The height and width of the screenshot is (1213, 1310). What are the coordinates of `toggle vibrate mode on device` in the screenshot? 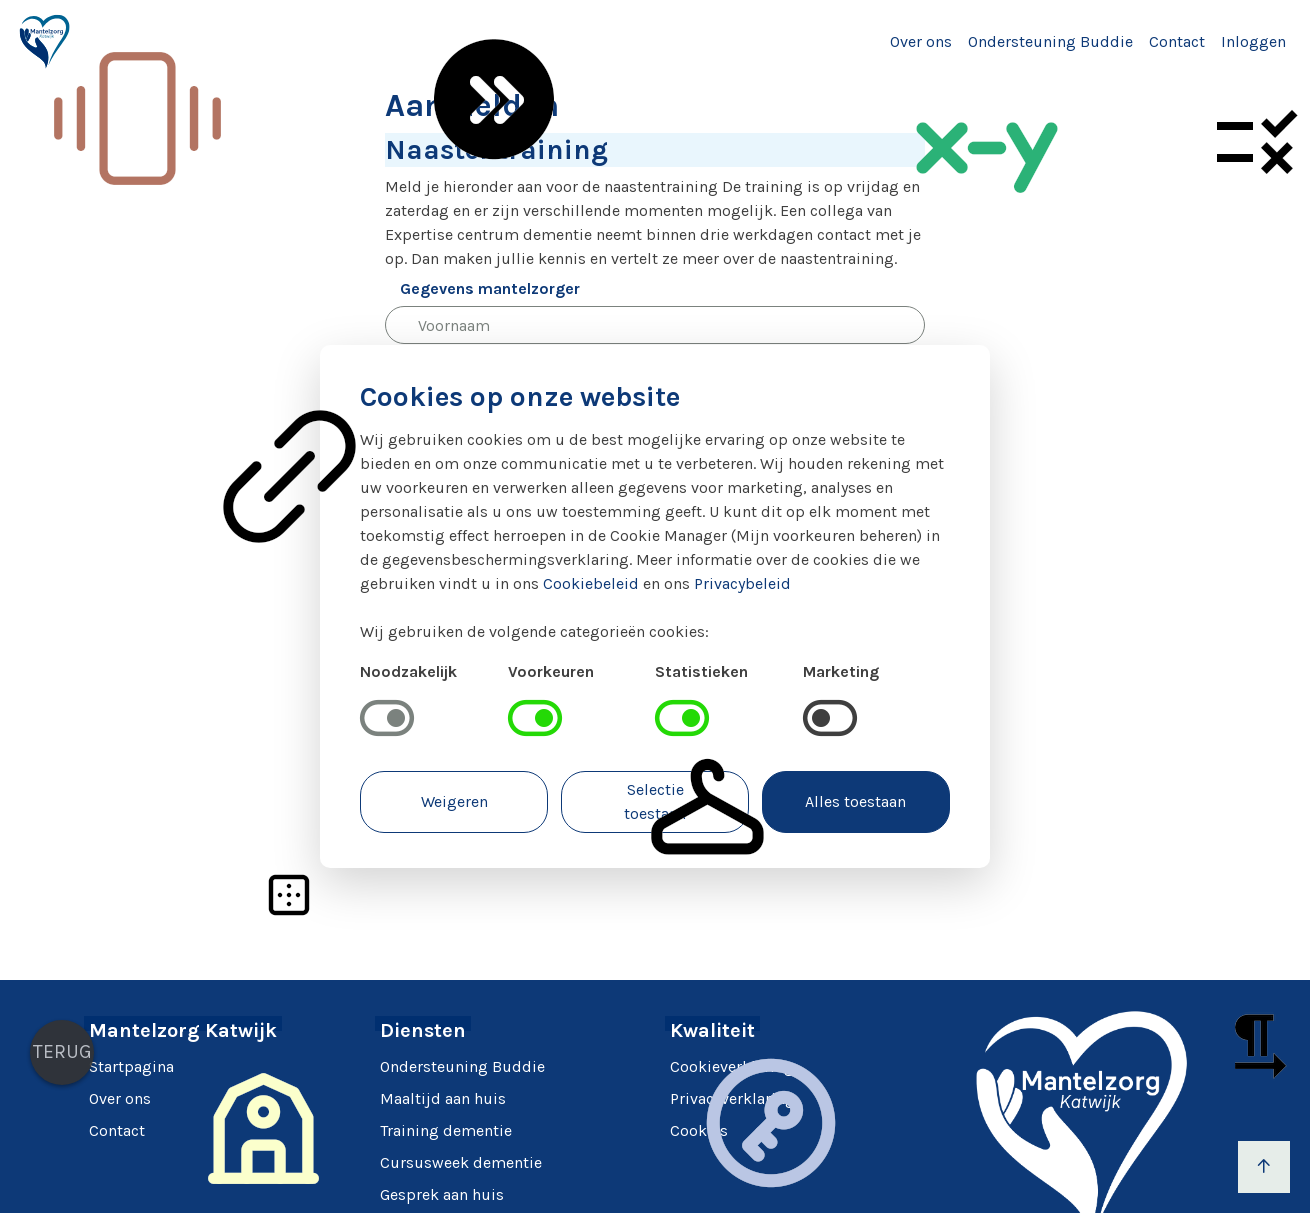 It's located at (137, 118).